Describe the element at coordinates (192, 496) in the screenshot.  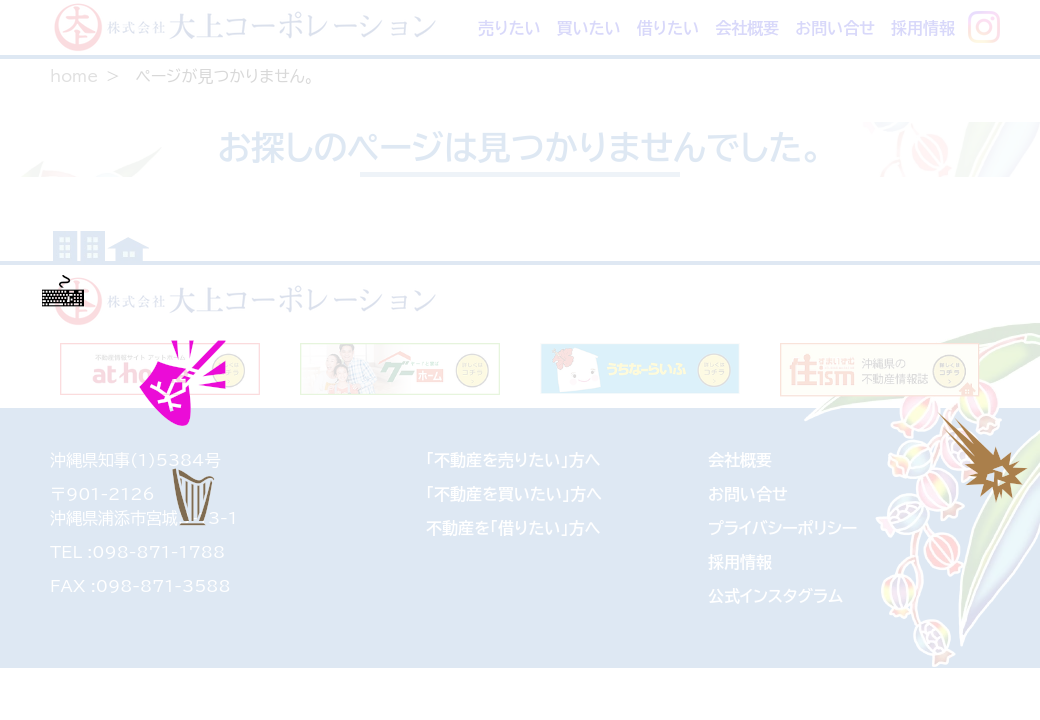
I see `access music or audio settings` at that location.